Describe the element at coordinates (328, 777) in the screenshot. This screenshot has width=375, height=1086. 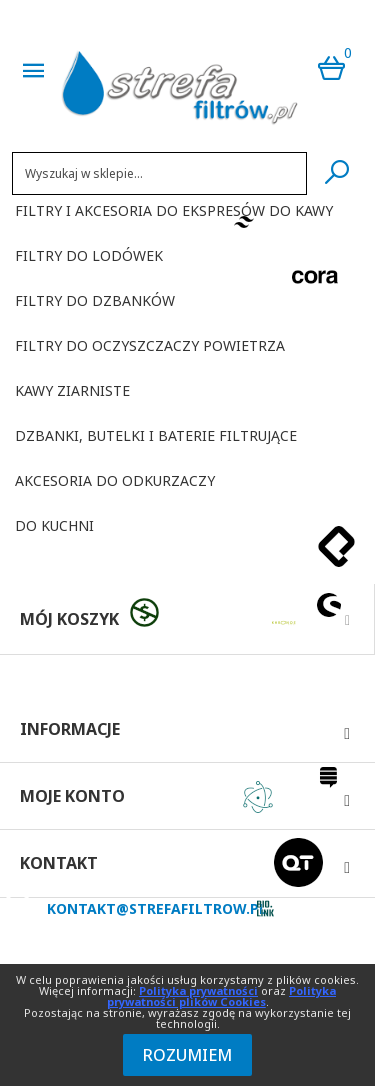
I see `visit stack exchange community` at that location.